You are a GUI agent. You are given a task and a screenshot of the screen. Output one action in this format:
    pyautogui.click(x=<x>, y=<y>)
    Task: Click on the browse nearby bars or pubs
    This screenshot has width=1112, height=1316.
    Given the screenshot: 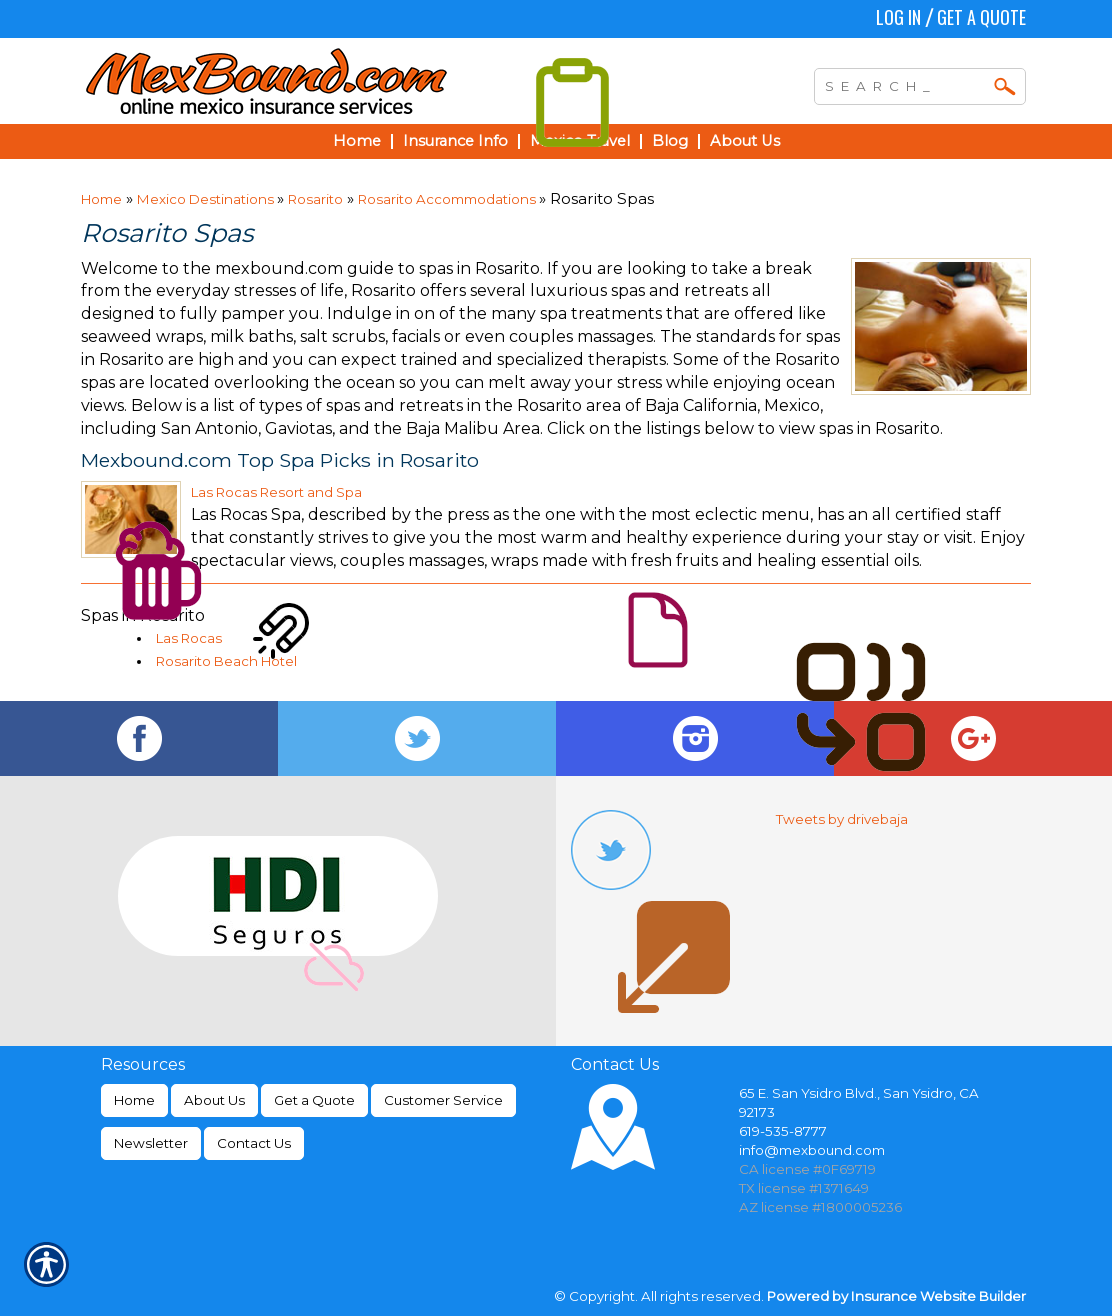 What is the action you would take?
    pyautogui.click(x=158, y=570)
    